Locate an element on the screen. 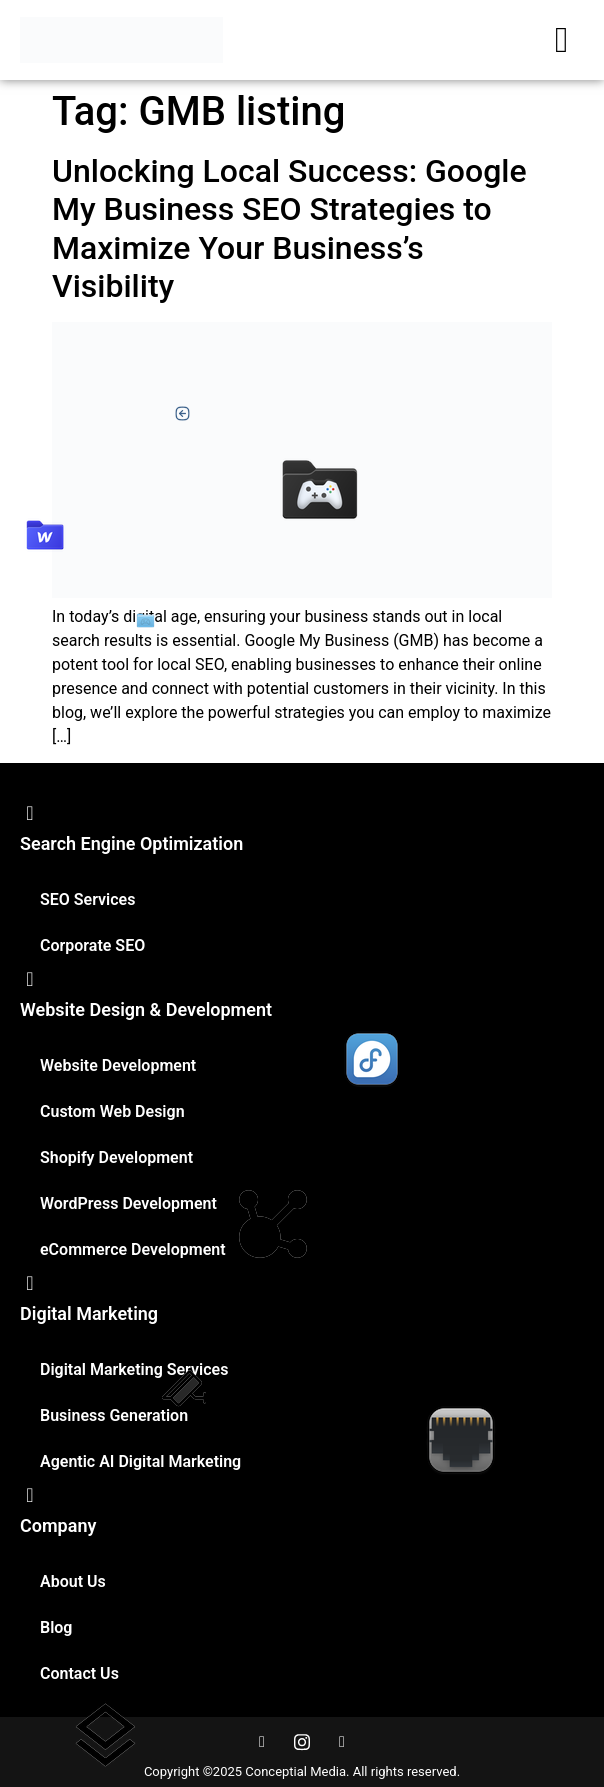 Image resolution: width=604 pixels, height=1787 pixels. access security camera settings is located at coordinates (184, 1391).